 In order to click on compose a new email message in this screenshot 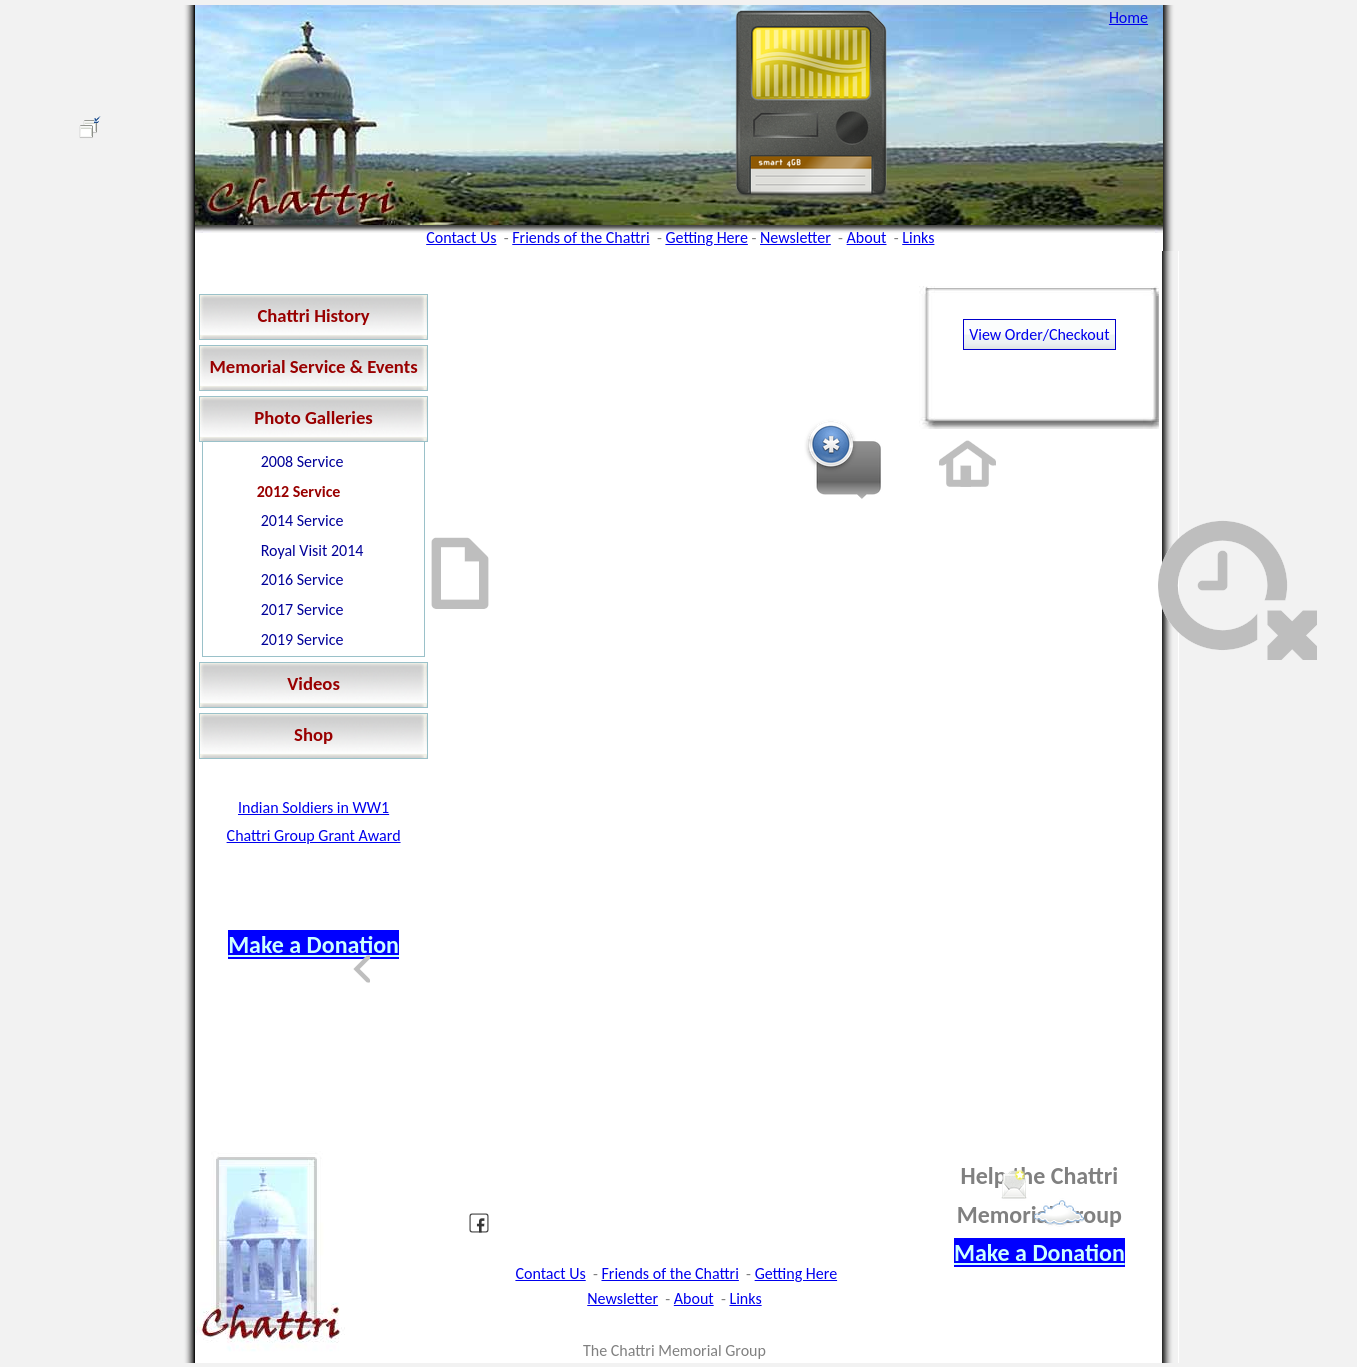, I will do `click(1014, 1185)`.